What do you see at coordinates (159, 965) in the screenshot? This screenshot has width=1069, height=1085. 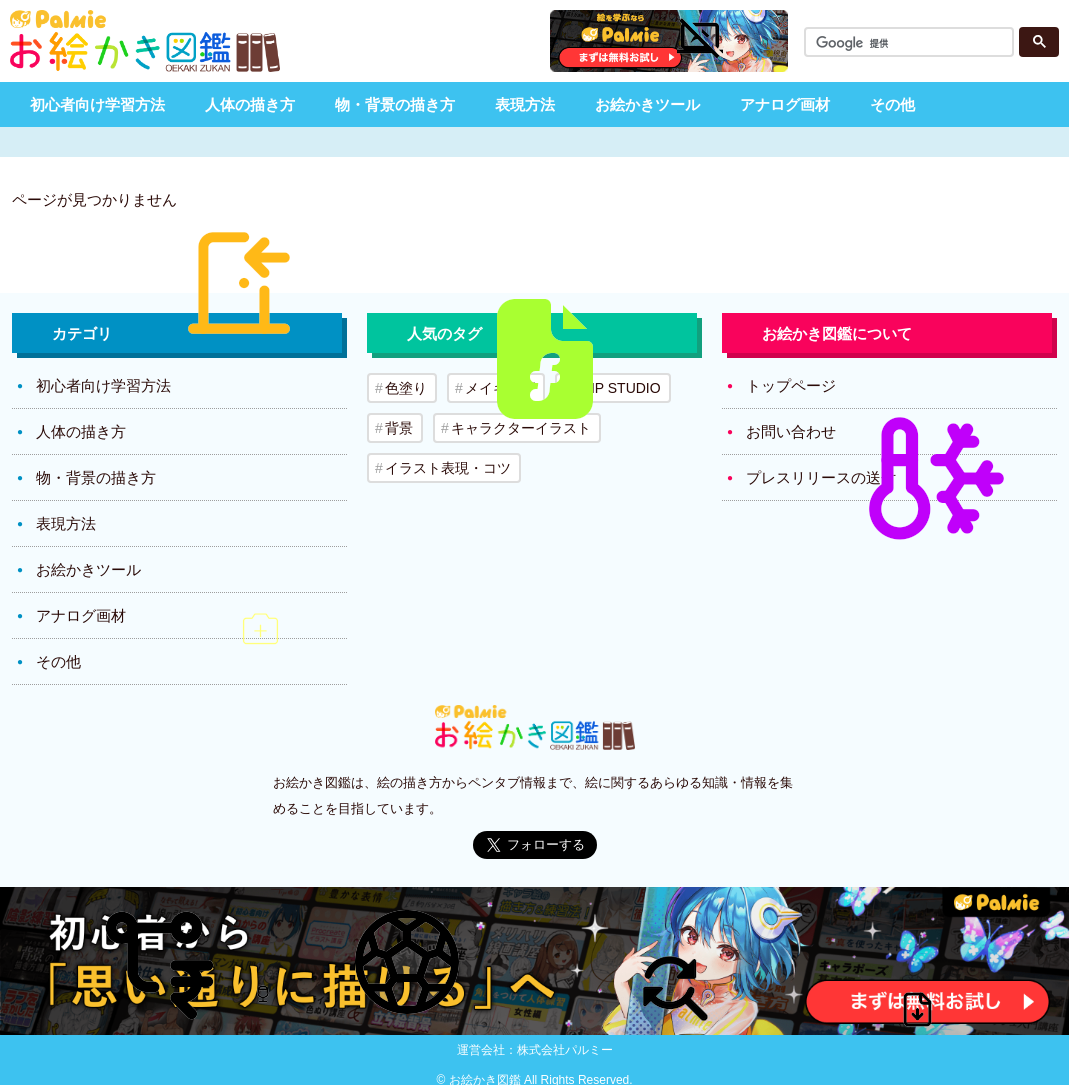 I see `view rupee transaction history` at bounding box center [159, 965].